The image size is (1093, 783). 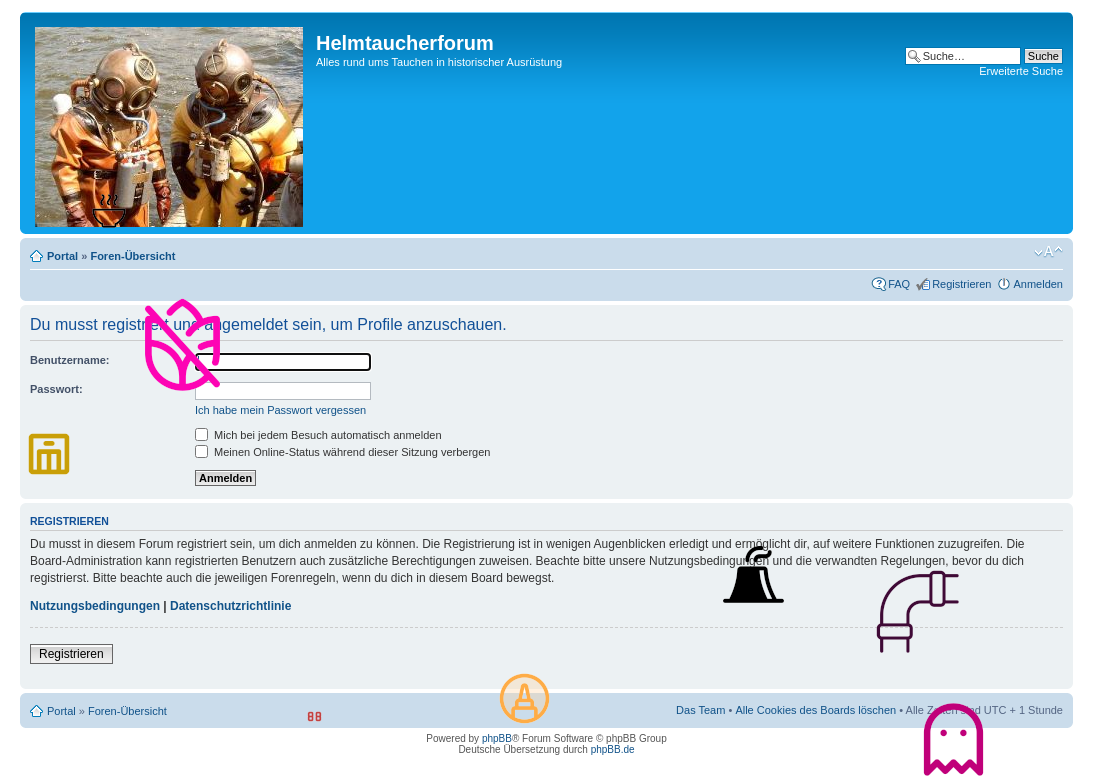 I want to click on select marker or highlighter tool, so click(x=524, y=698).